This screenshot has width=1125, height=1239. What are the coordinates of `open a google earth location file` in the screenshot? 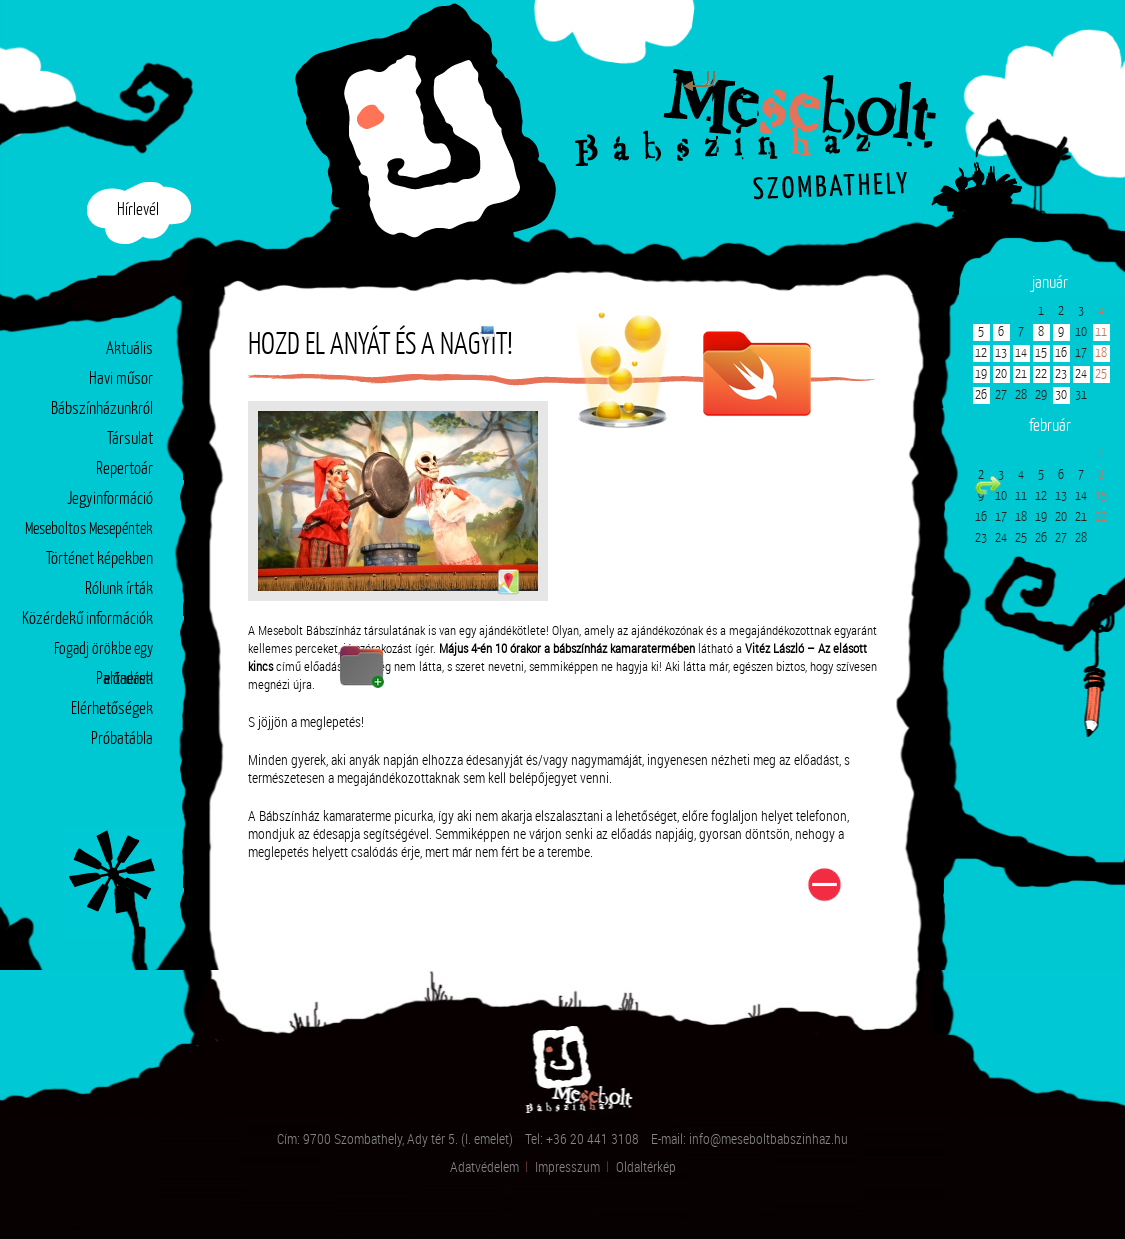 It's located at (508, 581).